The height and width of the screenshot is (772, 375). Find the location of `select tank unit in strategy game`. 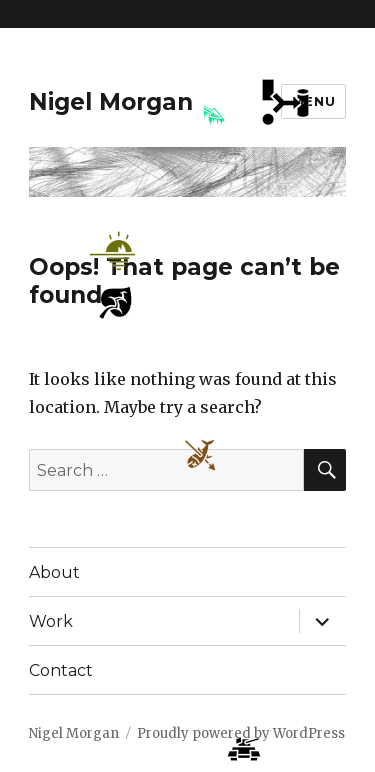

select tank unit in strategy game is located at coordinates (244, 749).